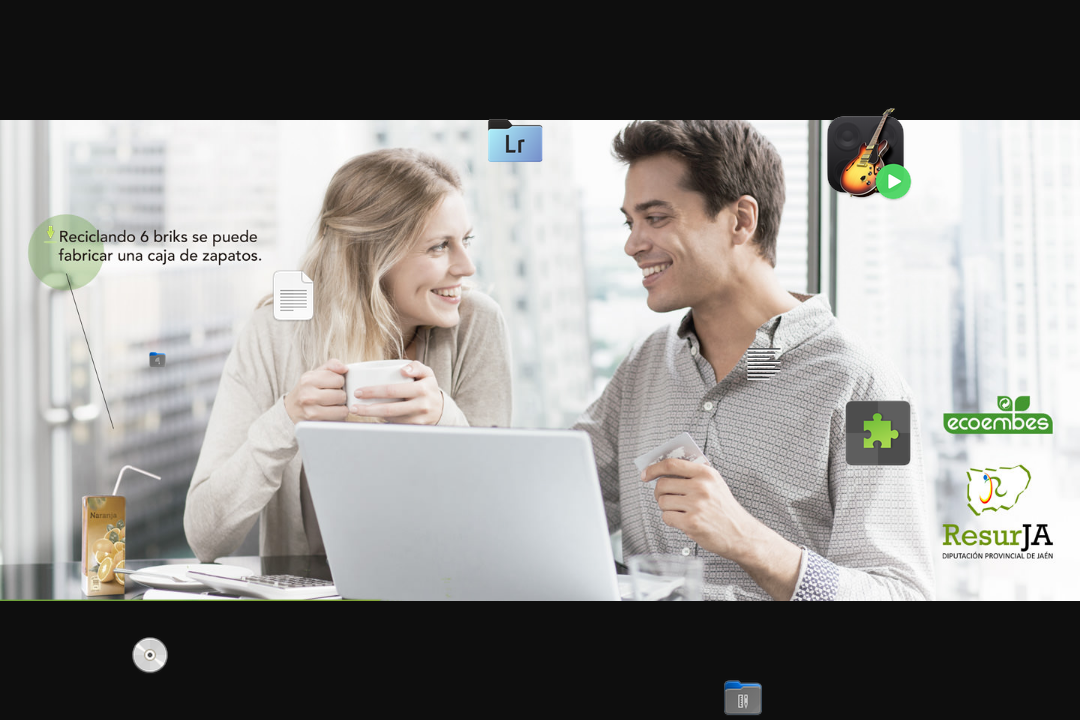 The image size is (1080, 720). I want to click on open templates folder, so click(743, 697).